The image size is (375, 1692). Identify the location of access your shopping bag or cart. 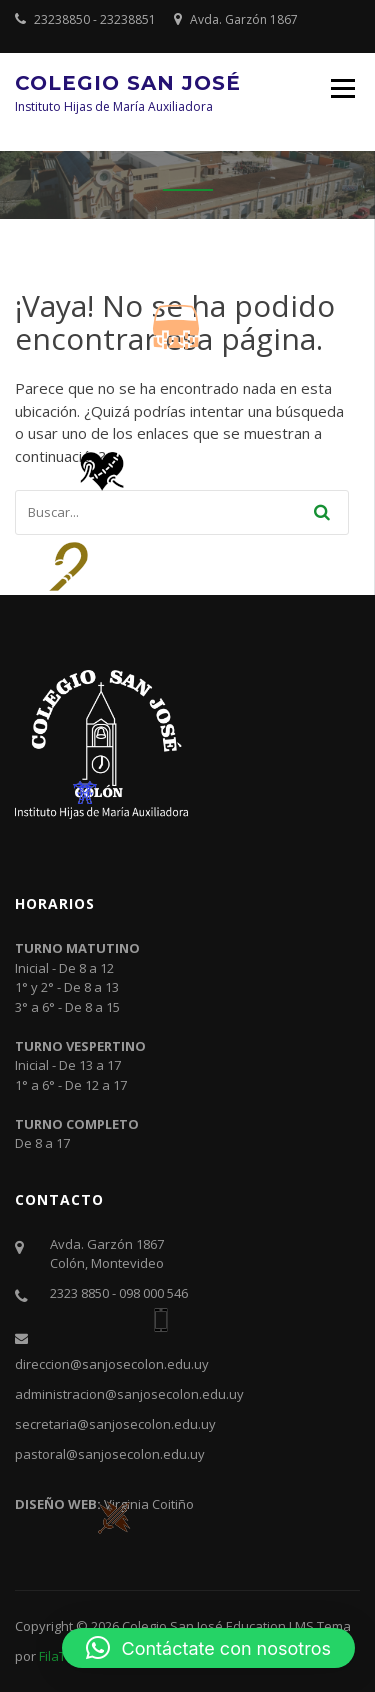
(176, 327).